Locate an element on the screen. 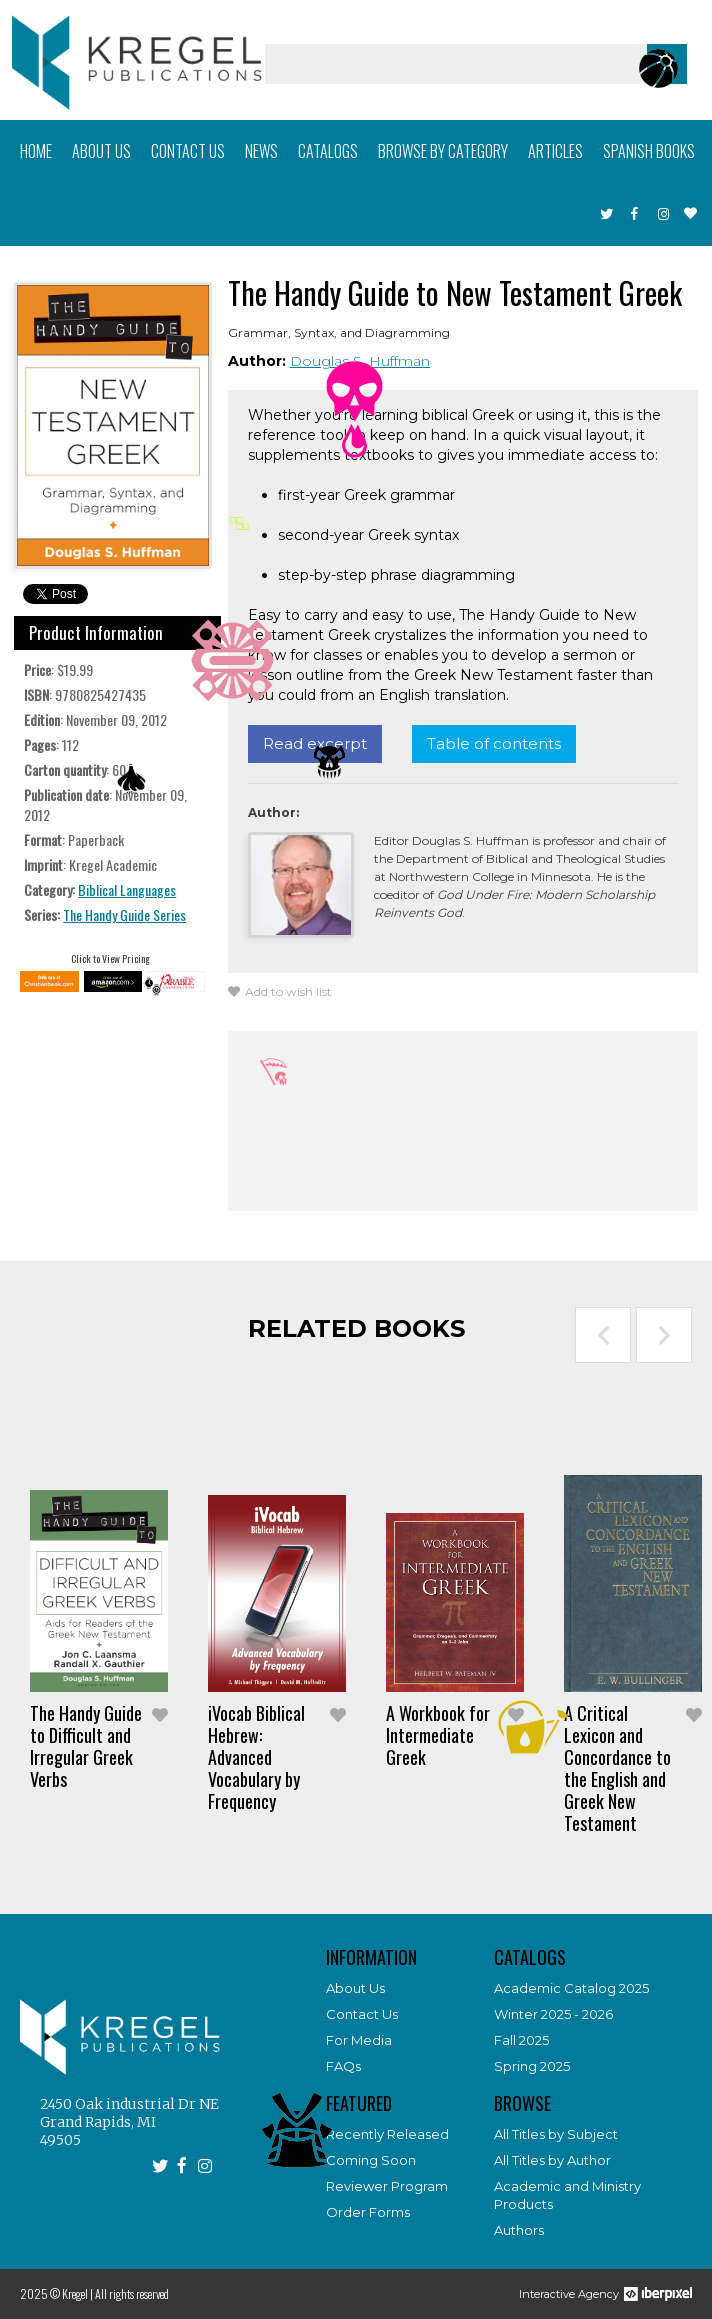  water plants or crops in a gardening game is located at coordinates (533, 1727).